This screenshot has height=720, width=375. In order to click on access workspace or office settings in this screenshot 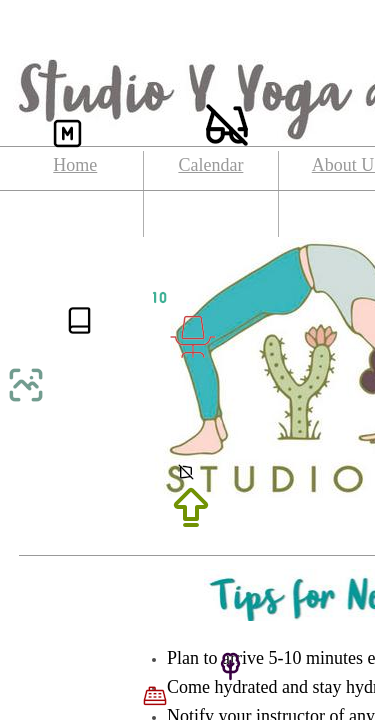, I will do `click(193, 337)`.